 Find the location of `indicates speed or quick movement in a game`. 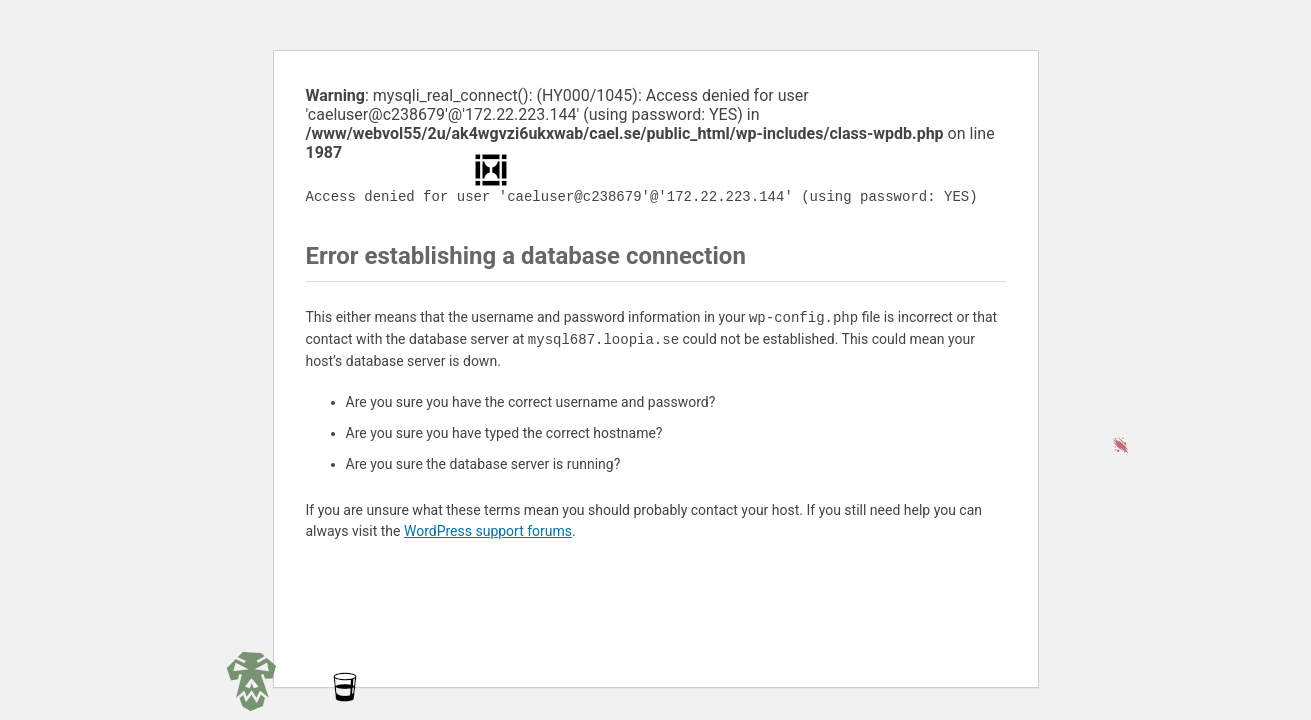

indicates speed or quick movement in a game is located at coordinates (1121, 445).